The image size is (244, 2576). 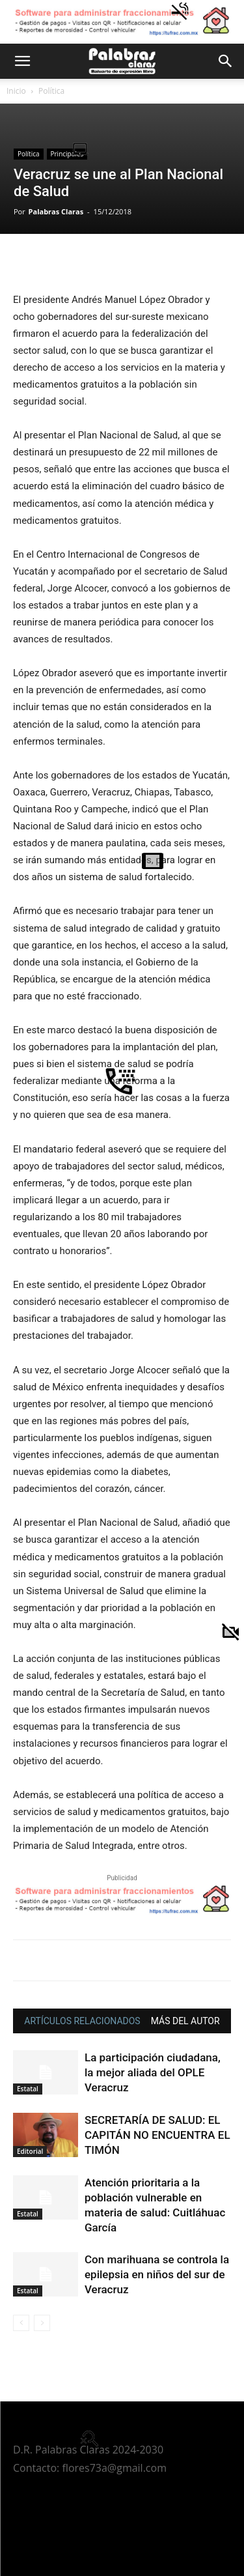 What do you see at coordinates (152, 861) in the screenshot?
I see `switch to tablet view or layout` at bounding box center [152, 861].